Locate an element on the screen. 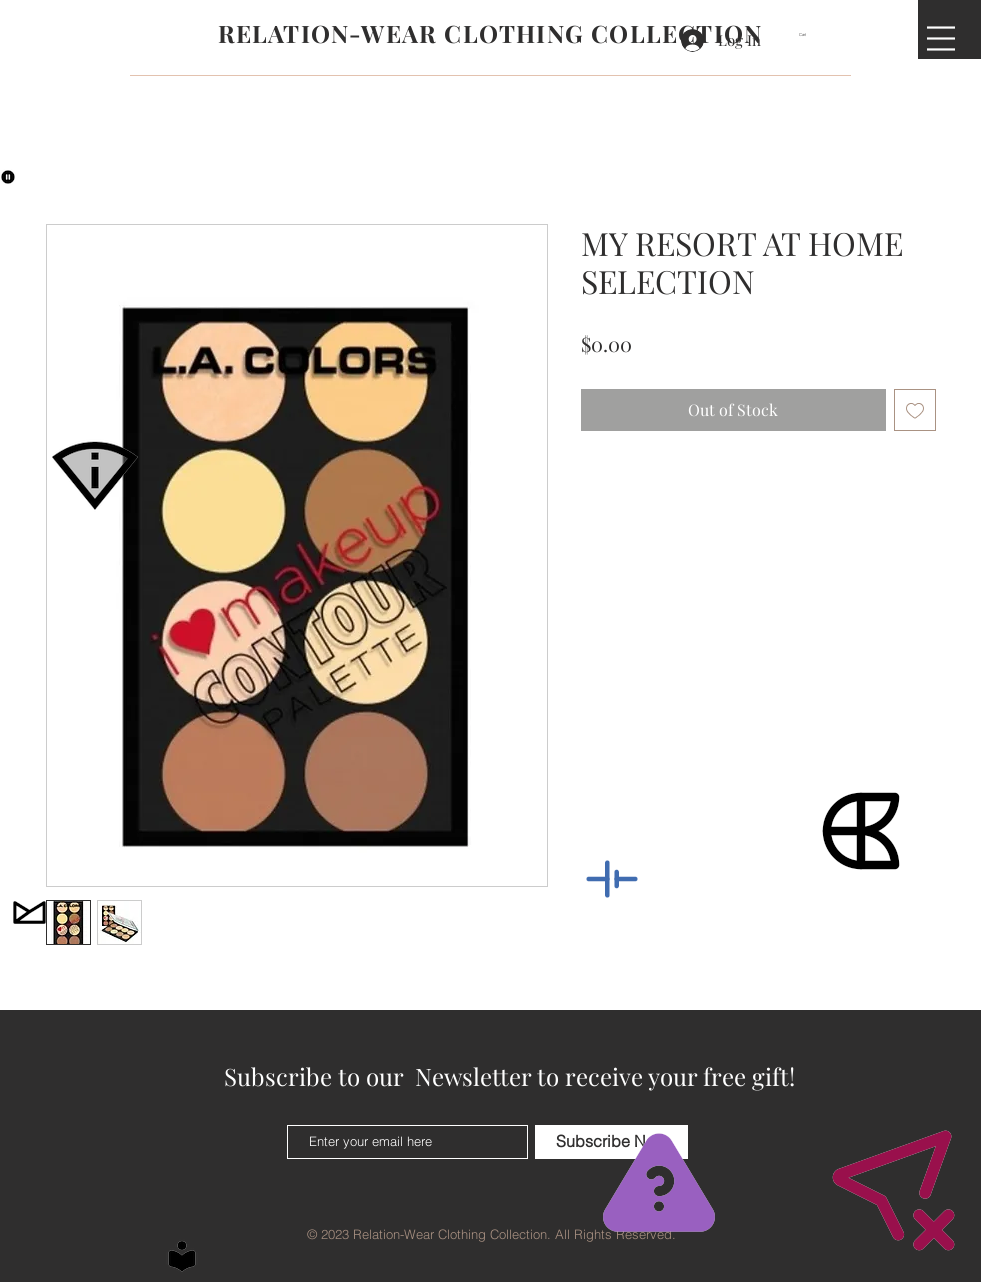 The image size is (981, 1282). campaign monitor logo is located at coordinates (29, 912).